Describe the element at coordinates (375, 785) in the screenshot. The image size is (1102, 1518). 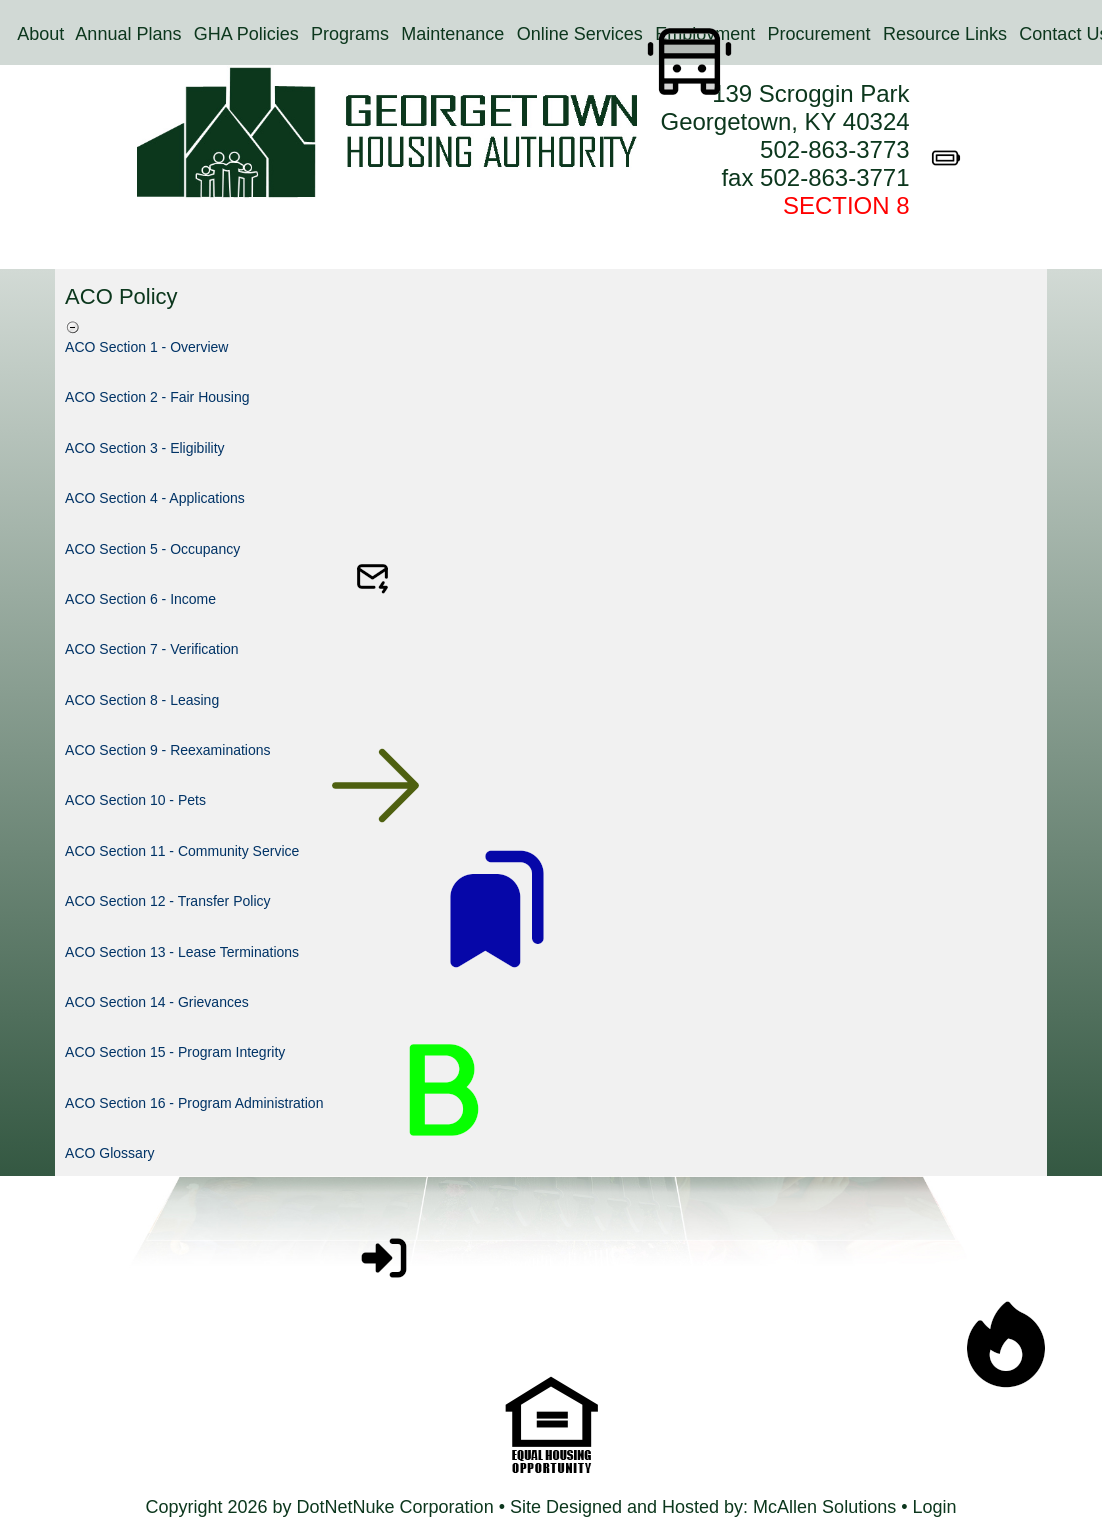
I see `navigate to the next item or page` at that location.